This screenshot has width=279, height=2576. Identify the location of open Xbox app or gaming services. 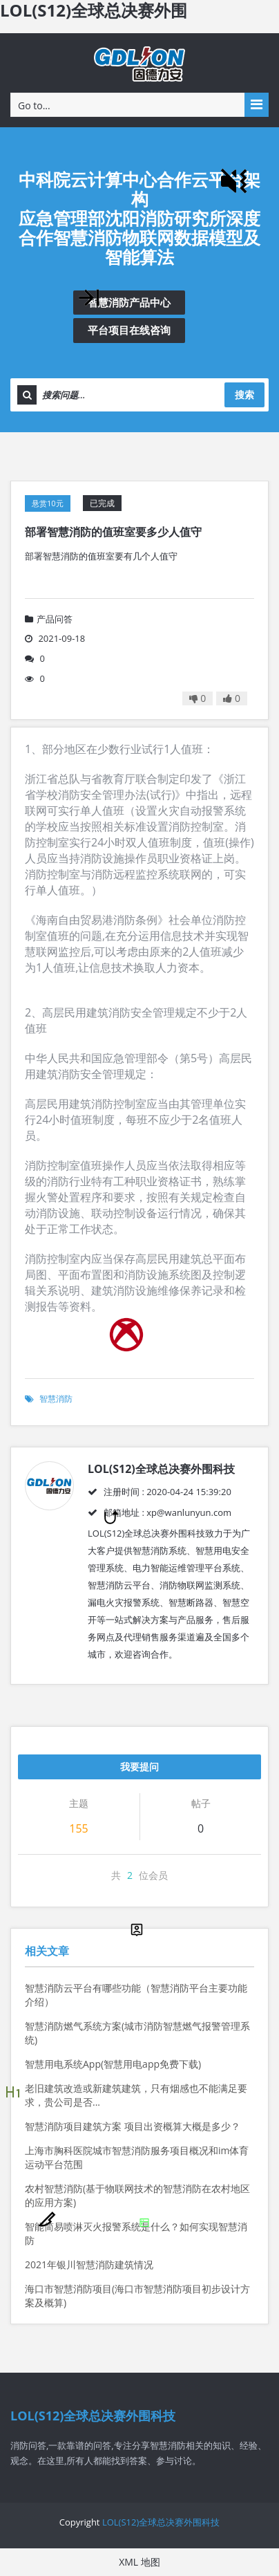
(126, 1335).